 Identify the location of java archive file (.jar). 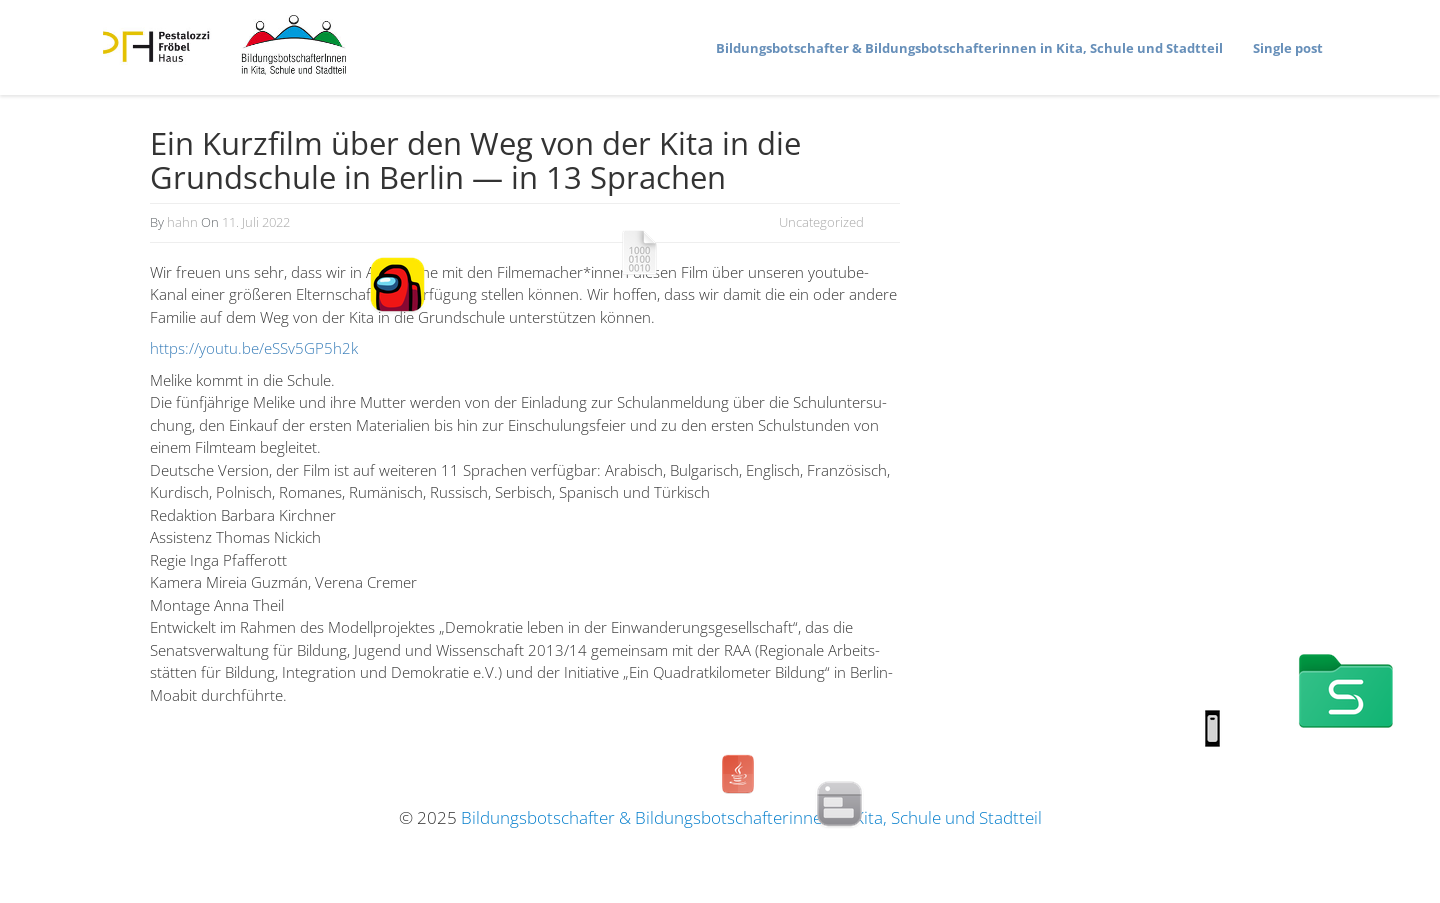
(738, 774).